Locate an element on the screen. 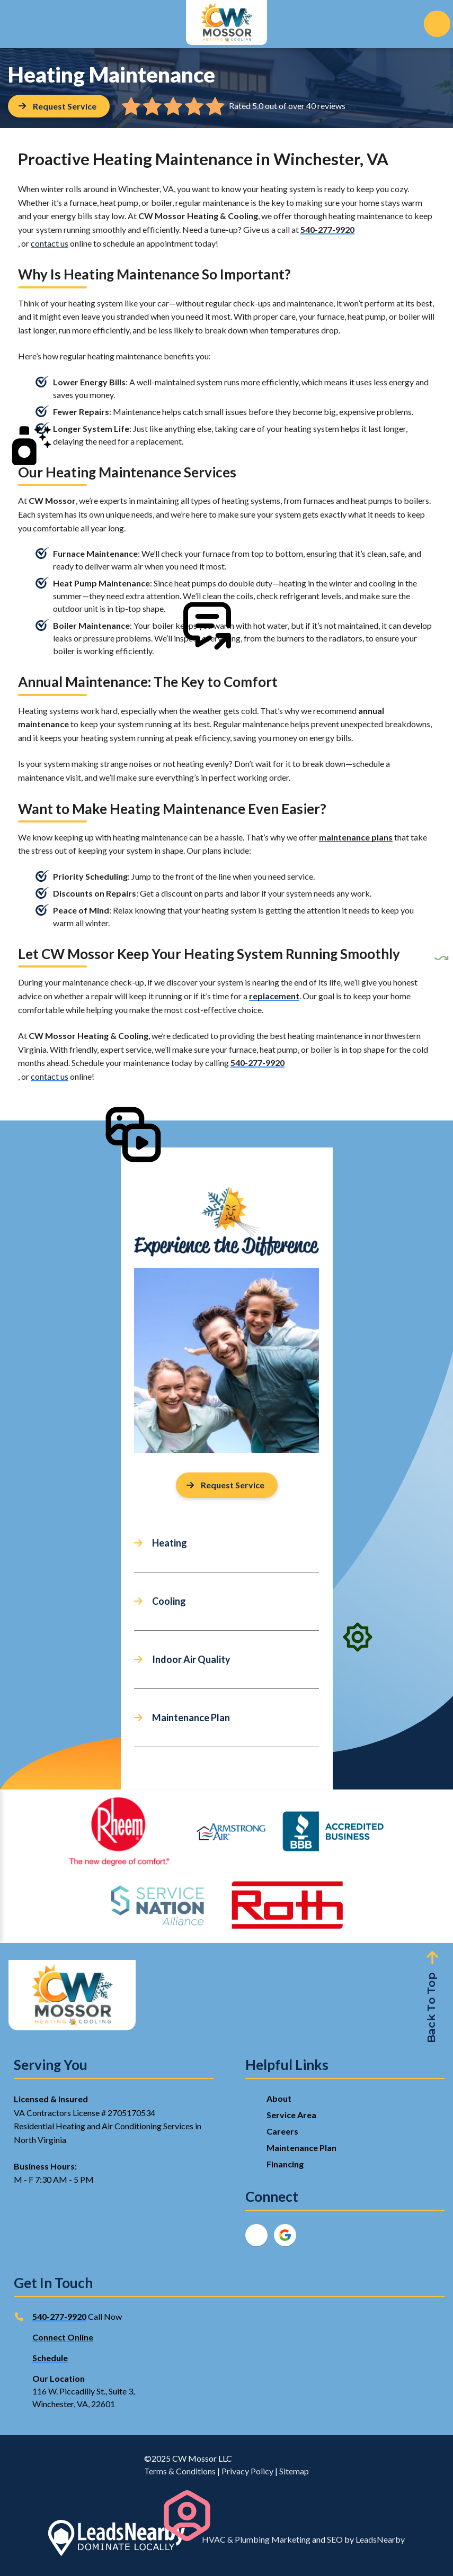 The width and height of the screenshot is (453, 2576). adjust screen brightness settings is located at coordinates (358, 1637).